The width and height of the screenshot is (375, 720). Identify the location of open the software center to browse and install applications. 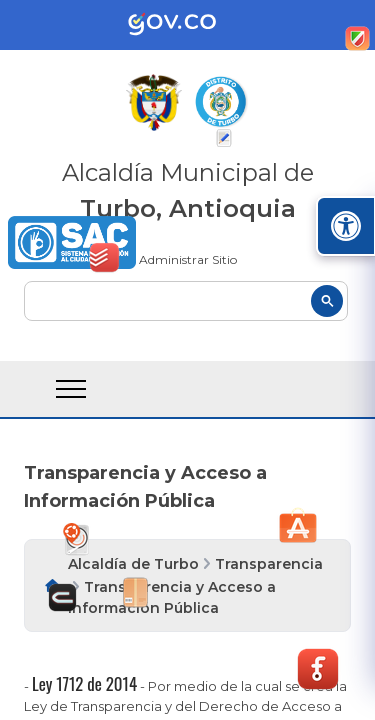
(298, 528).